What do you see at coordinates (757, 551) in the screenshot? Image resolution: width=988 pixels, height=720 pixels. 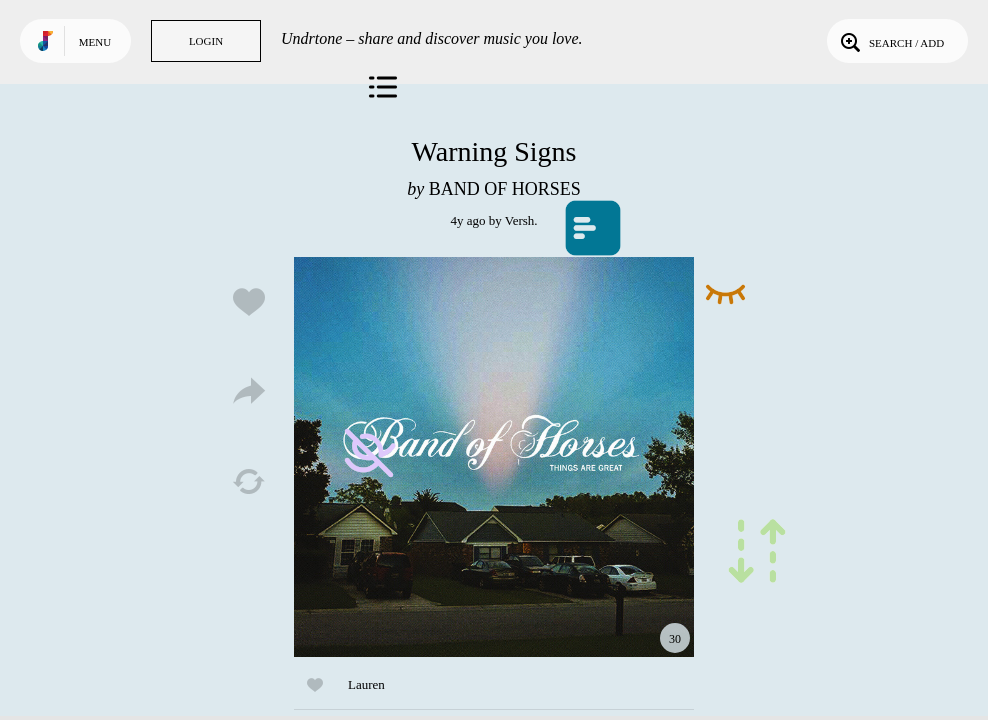 I see `transfer data between two sources` at bounding box center [757, 551].